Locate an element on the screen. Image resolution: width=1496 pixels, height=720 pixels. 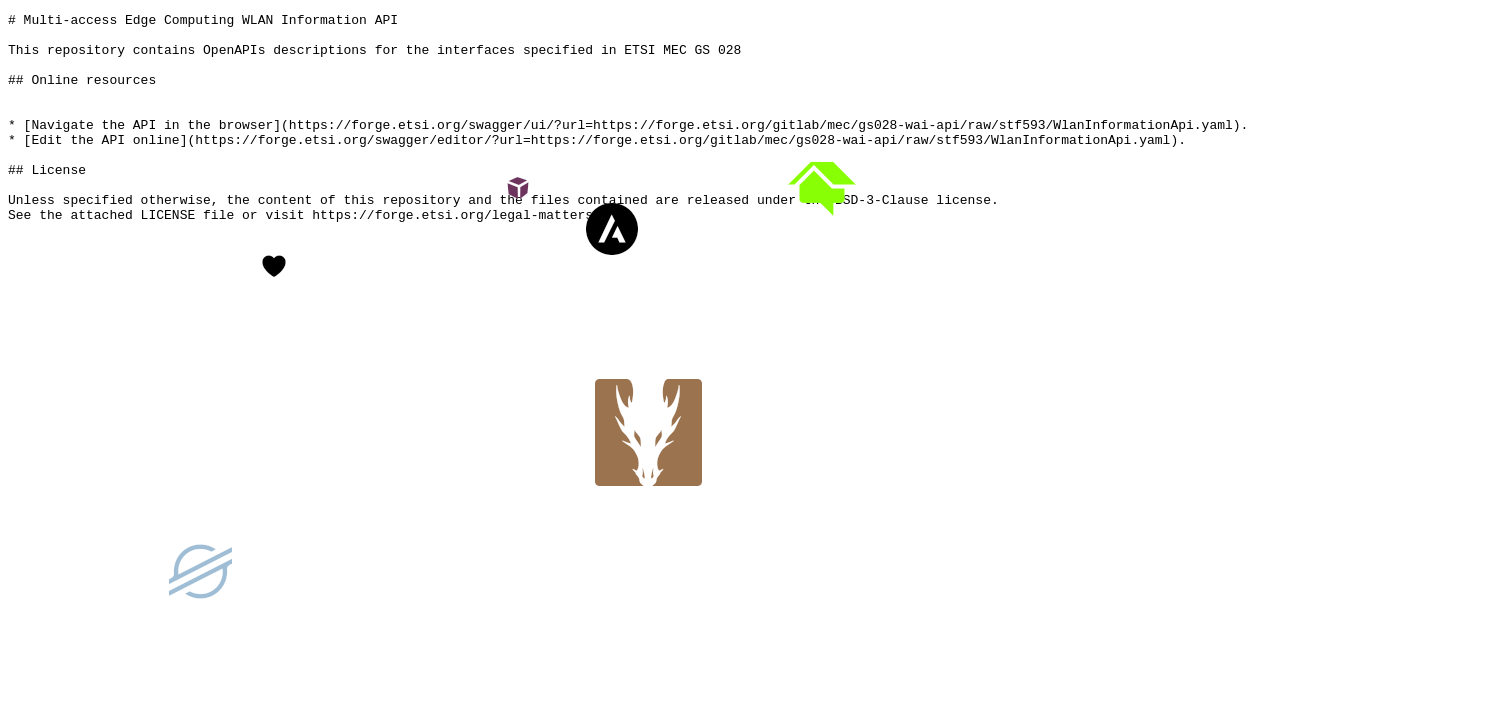
stellar cryptocurrency logo is located at coordinates (200, 571).